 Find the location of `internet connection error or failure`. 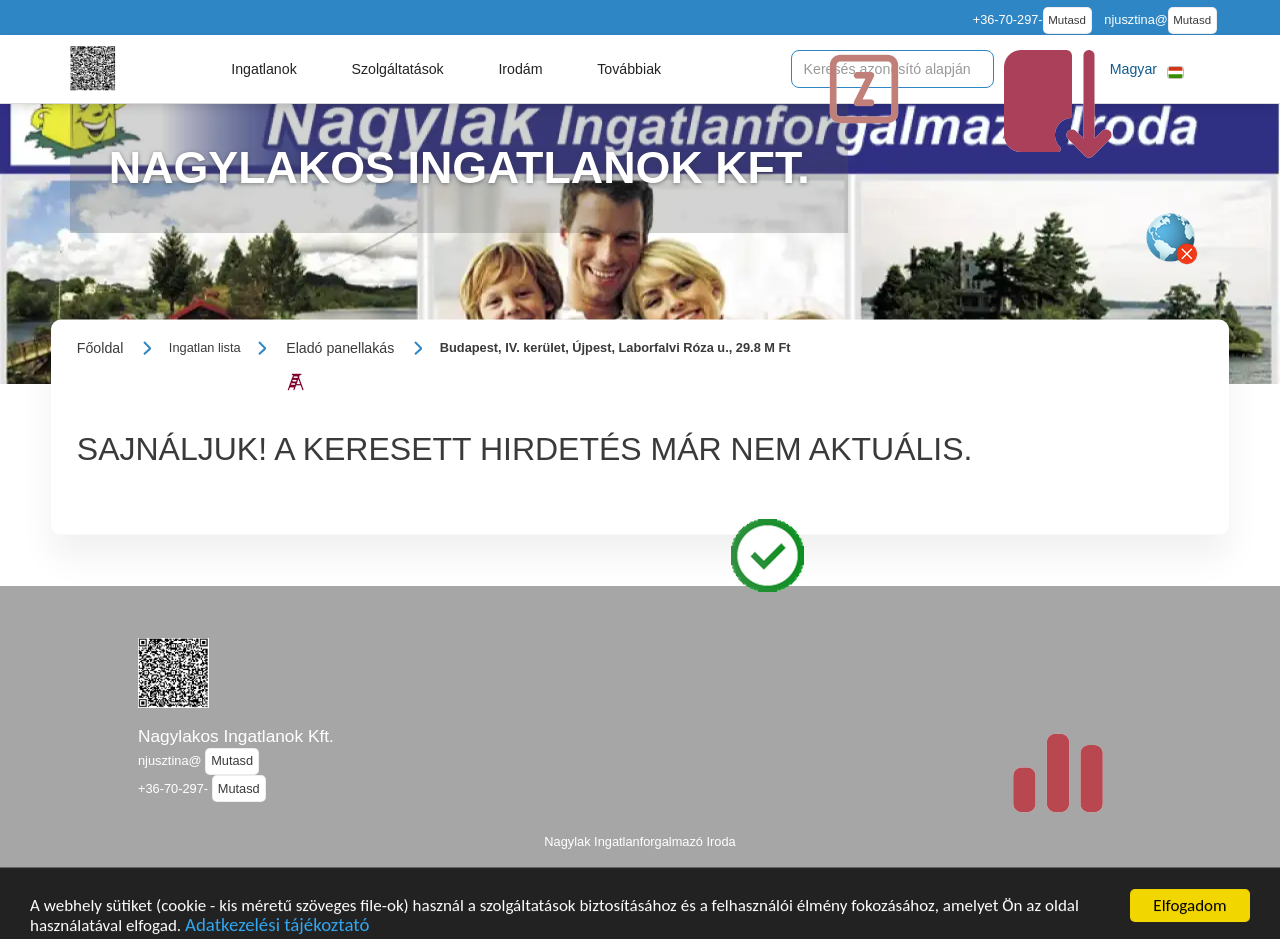

internet connection error or failure is located at coordinates (1170, 237).